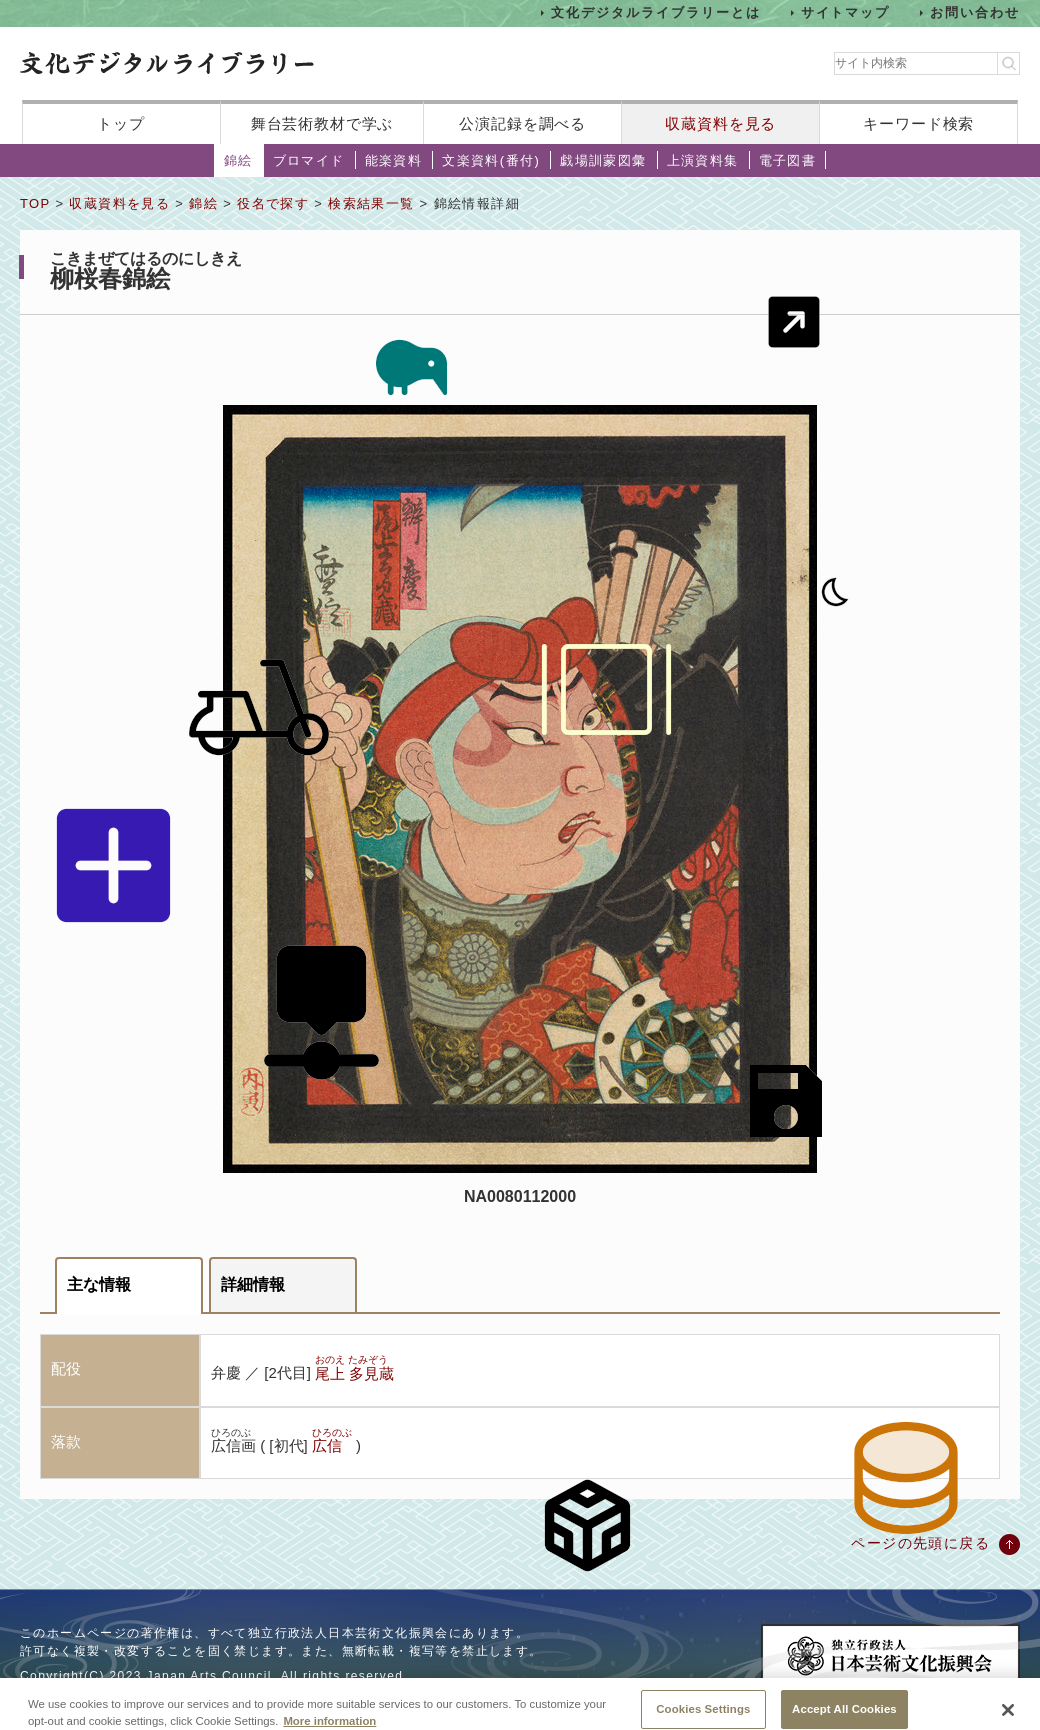  Describe the element at coordinates (794, 322) in the screenshot. I see `open link in new tab or window` at that location.